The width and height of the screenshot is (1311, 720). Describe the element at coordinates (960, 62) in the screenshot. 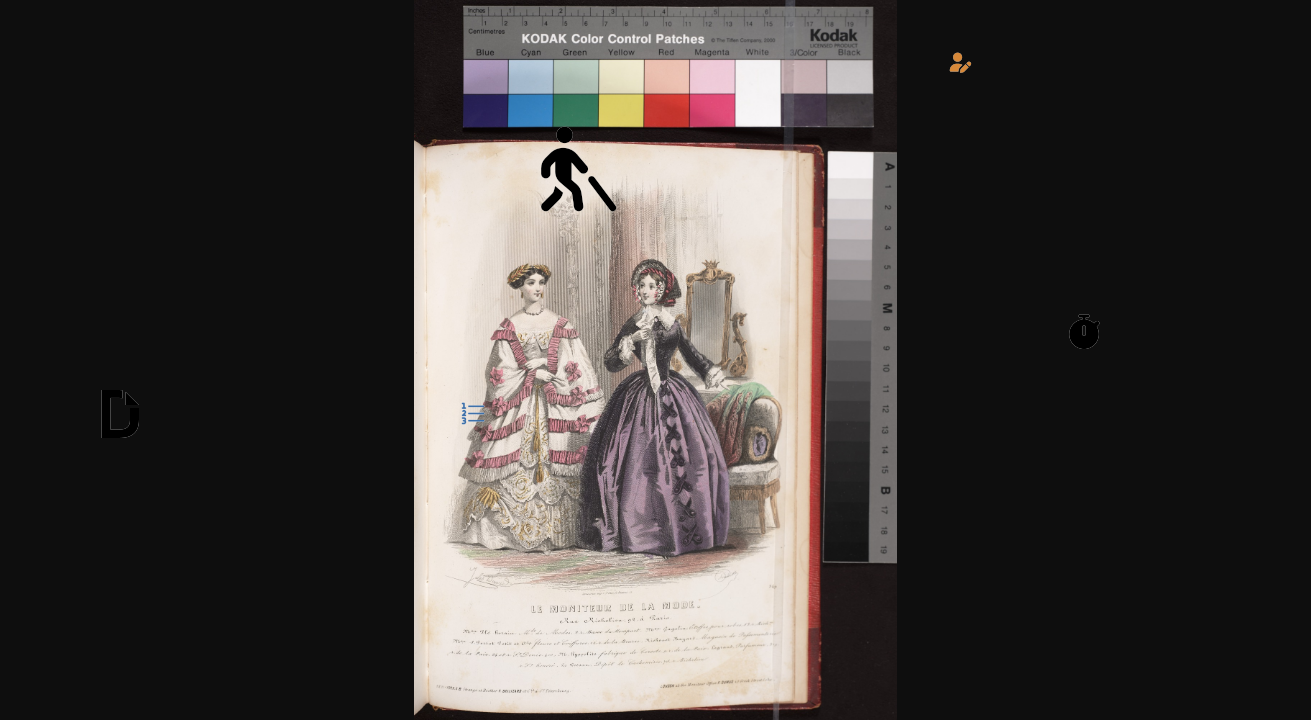

I see `edit user profile` at that location.